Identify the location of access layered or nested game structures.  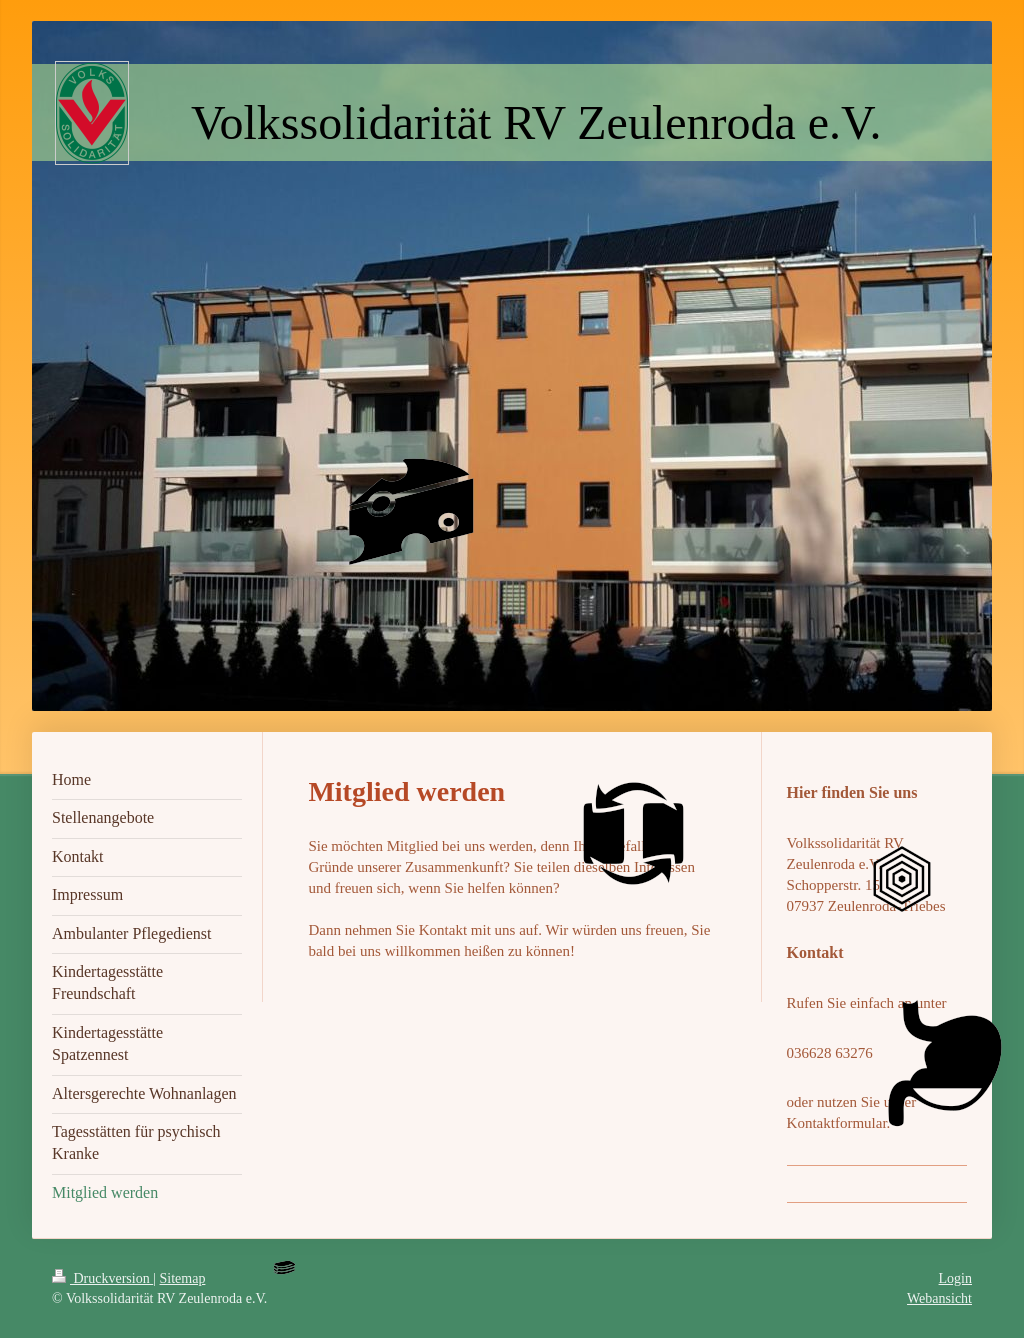
(902, 879).